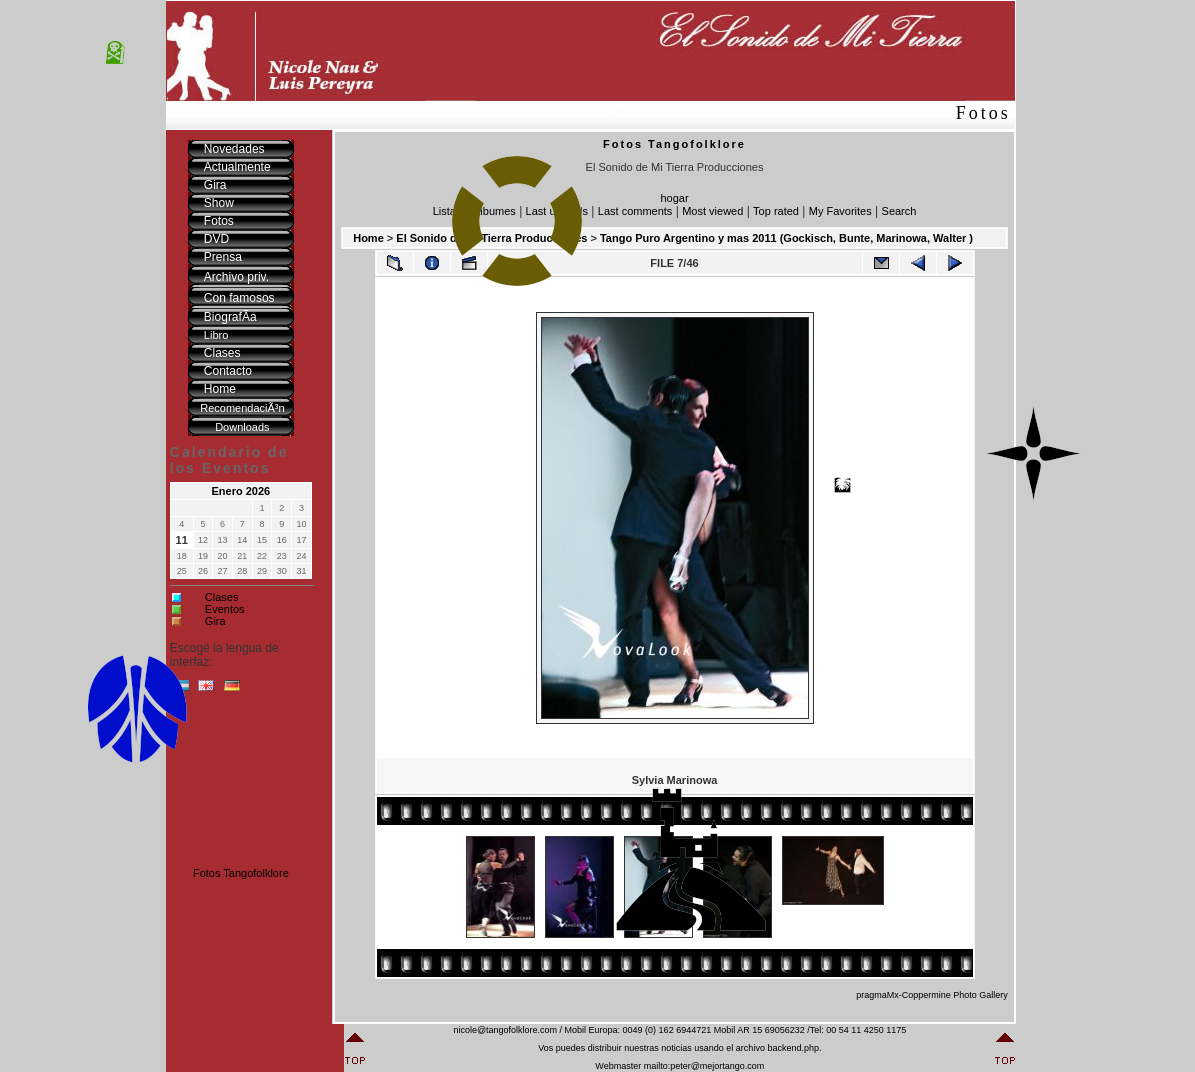 The image size is (1195, 1072). I want to click on initialize spike trap or hazard, so click(1033, 453).